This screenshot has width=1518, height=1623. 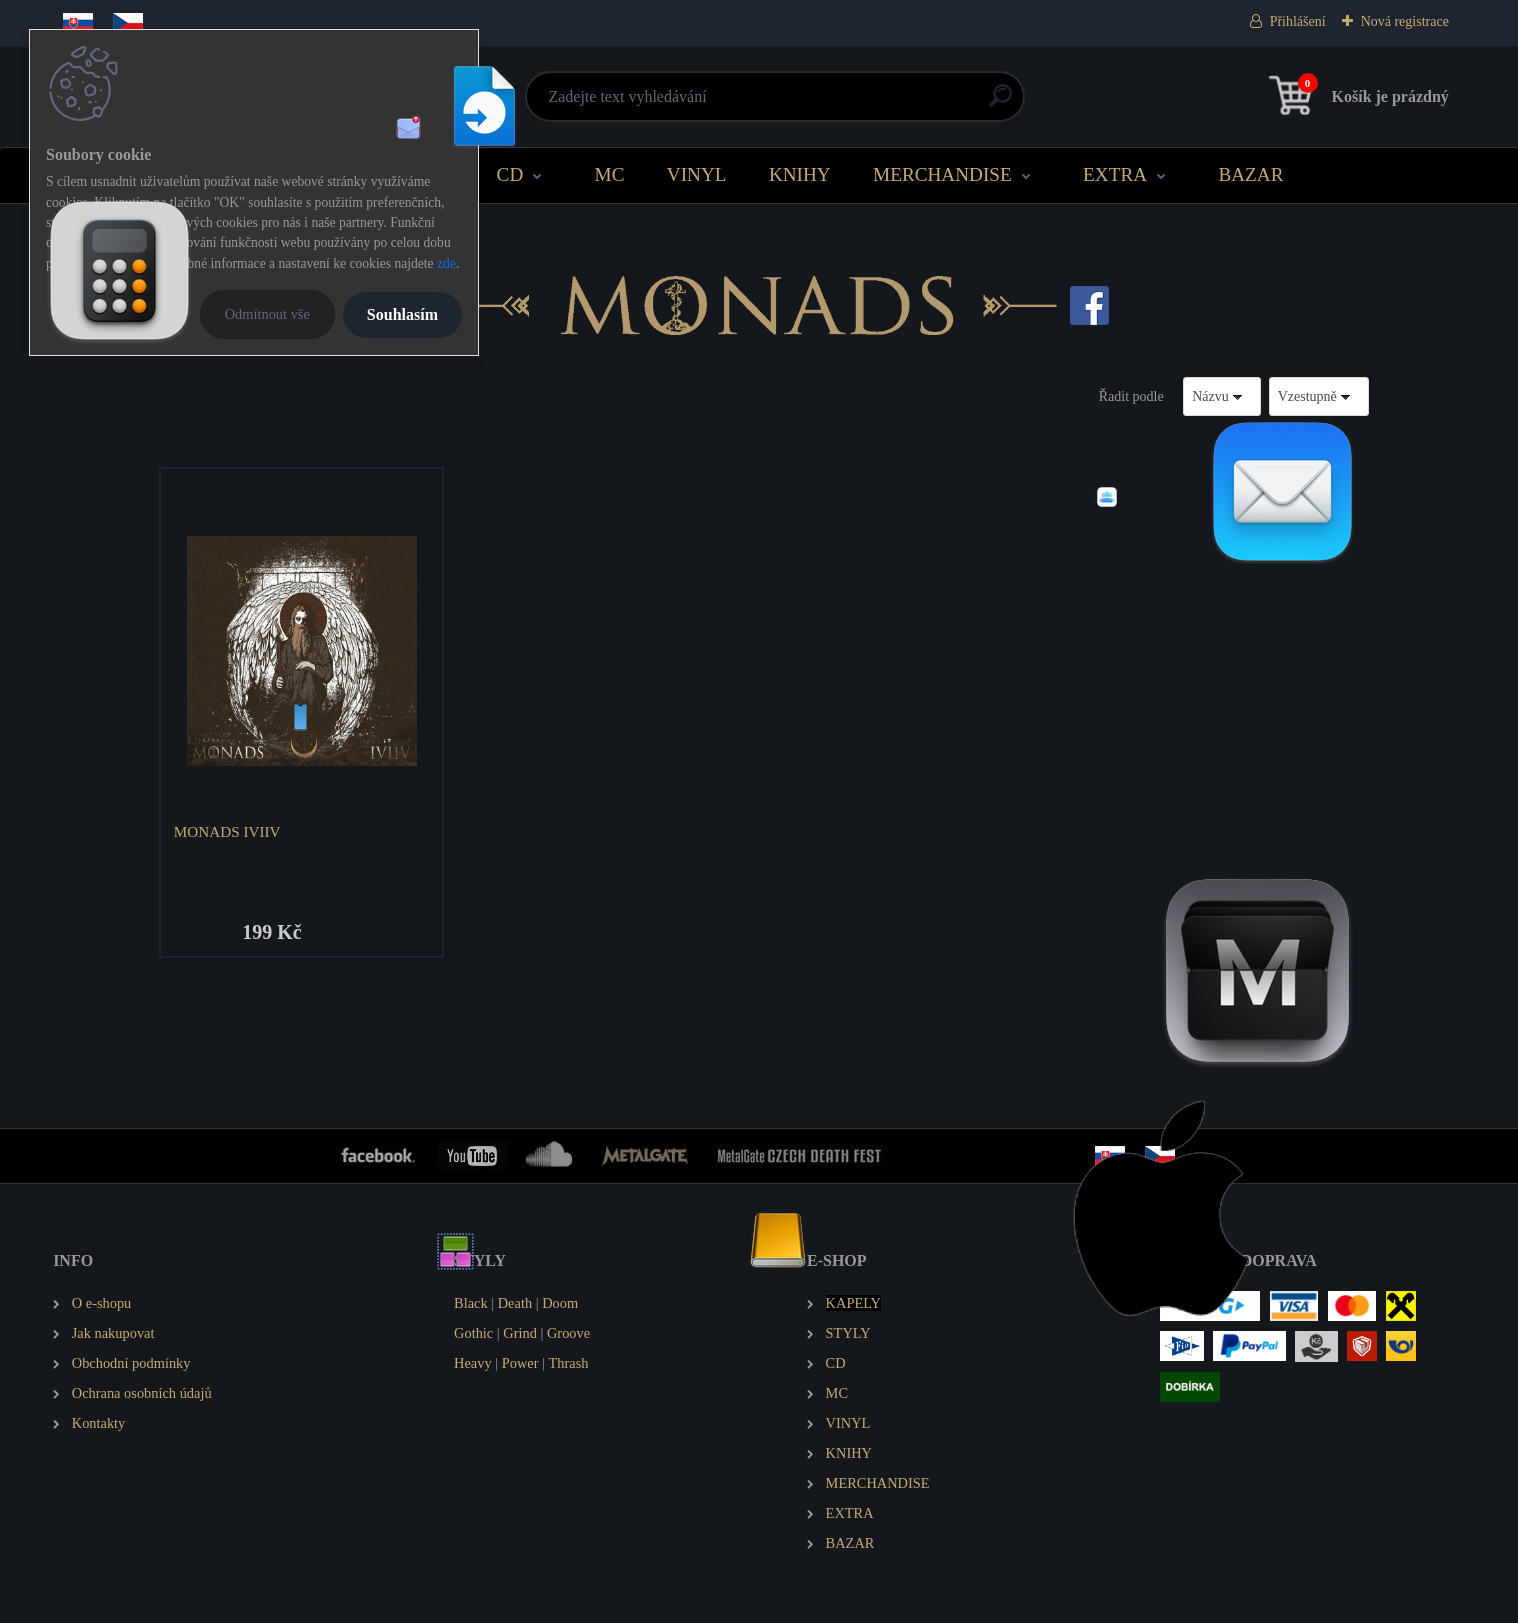 What do you see at coordinates (1161, 1208) in the screenshot?
I see `apple internal system component` at bounding box center [1161, 1208].